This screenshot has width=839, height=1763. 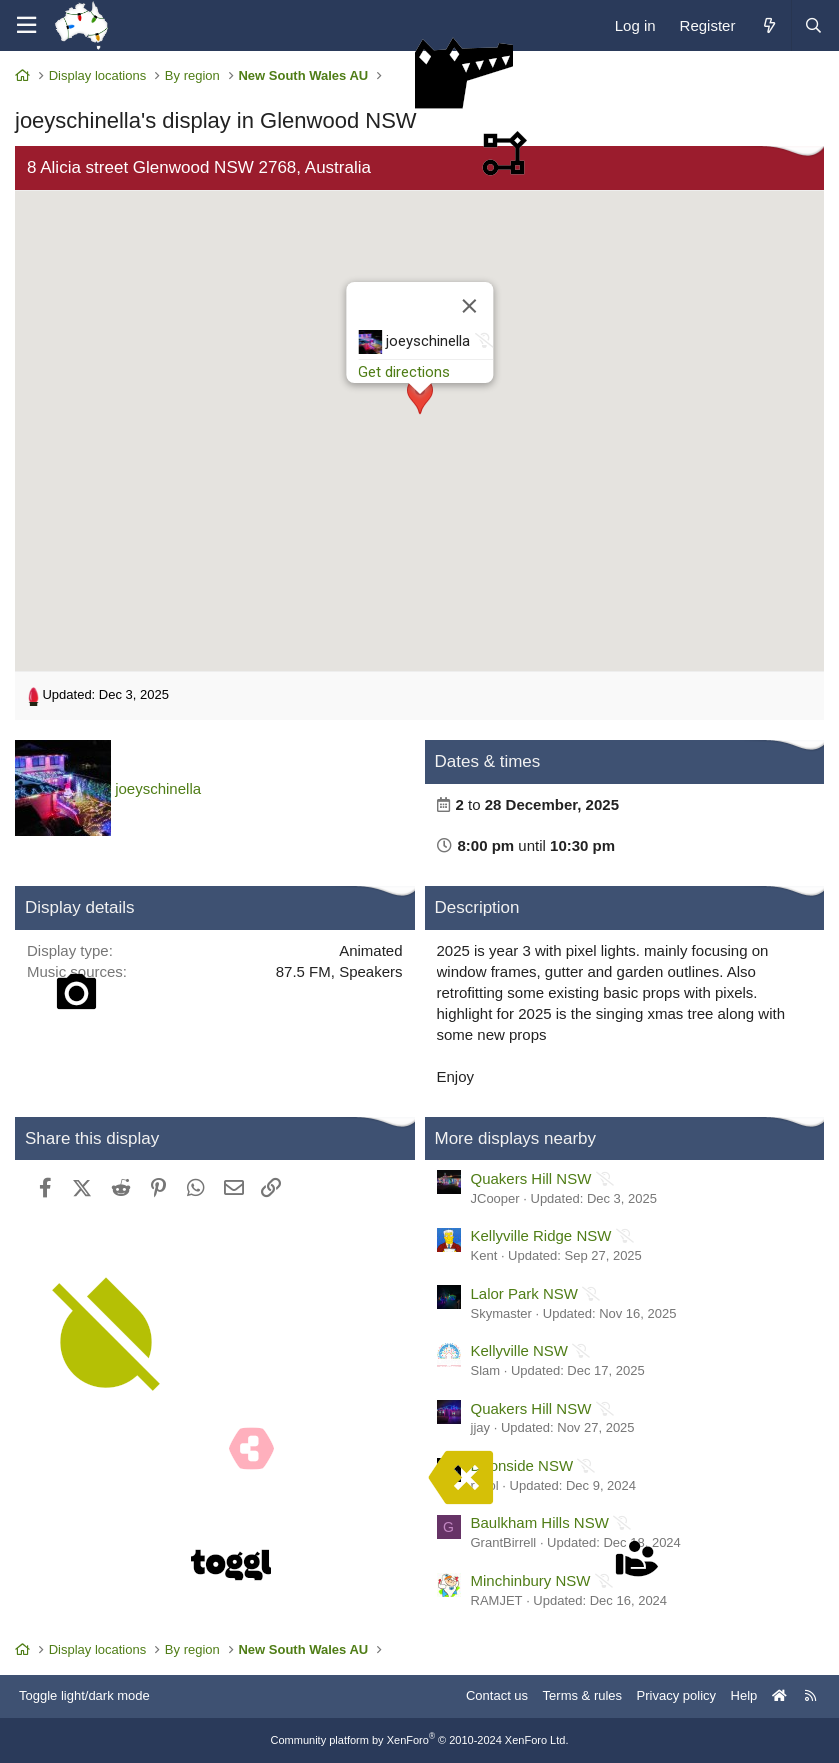 What do you see at coordinates (251, 1448) in the screenshot?
I see `cloudron platform logo` at bounding box center [251, 1448].